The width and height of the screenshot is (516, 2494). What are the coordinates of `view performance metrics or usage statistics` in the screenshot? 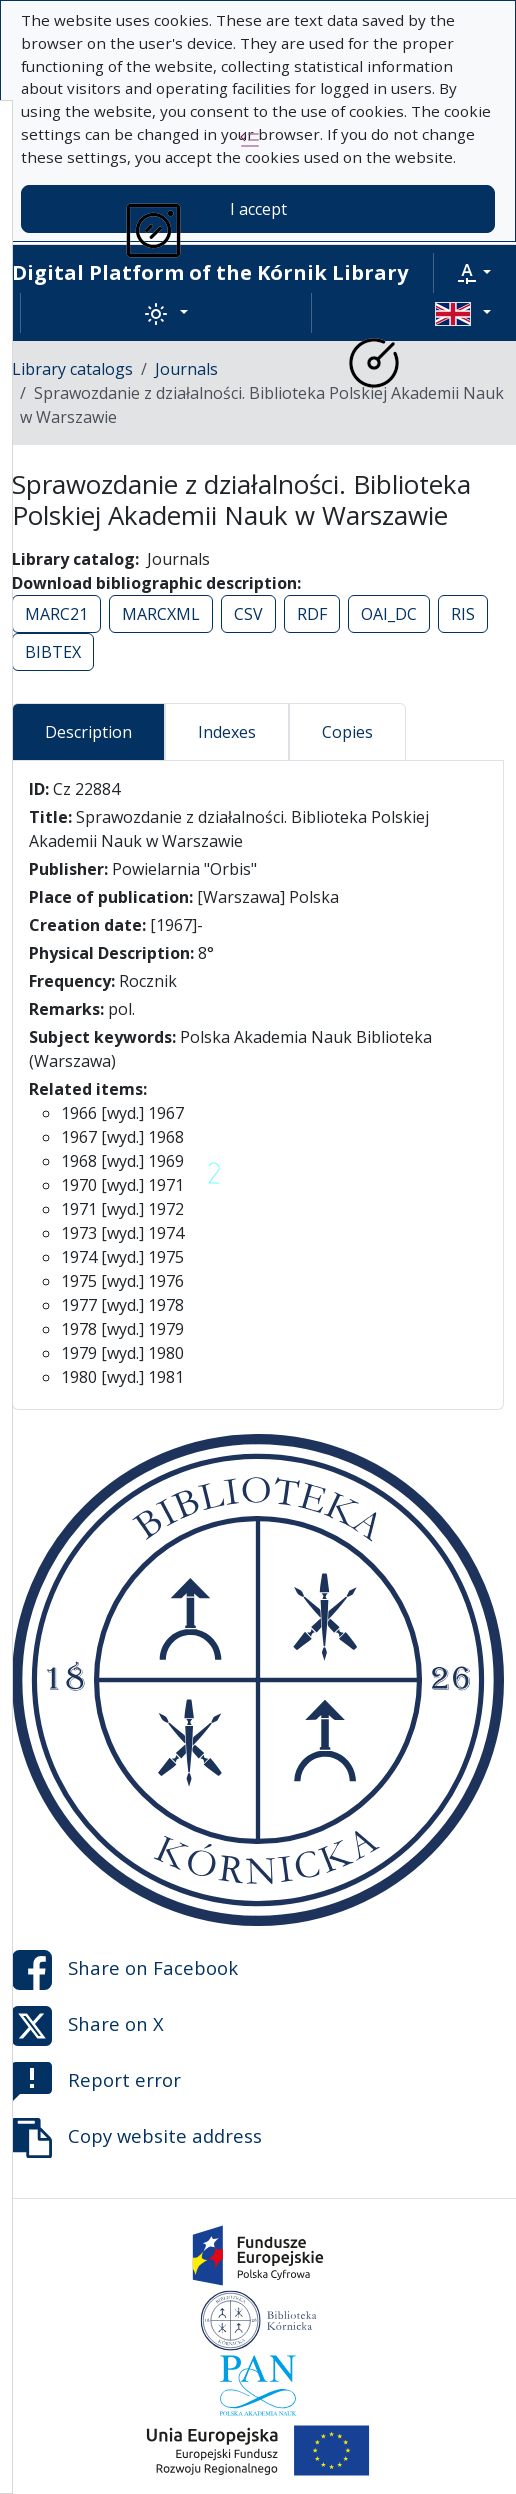 It's located at (374, 363).